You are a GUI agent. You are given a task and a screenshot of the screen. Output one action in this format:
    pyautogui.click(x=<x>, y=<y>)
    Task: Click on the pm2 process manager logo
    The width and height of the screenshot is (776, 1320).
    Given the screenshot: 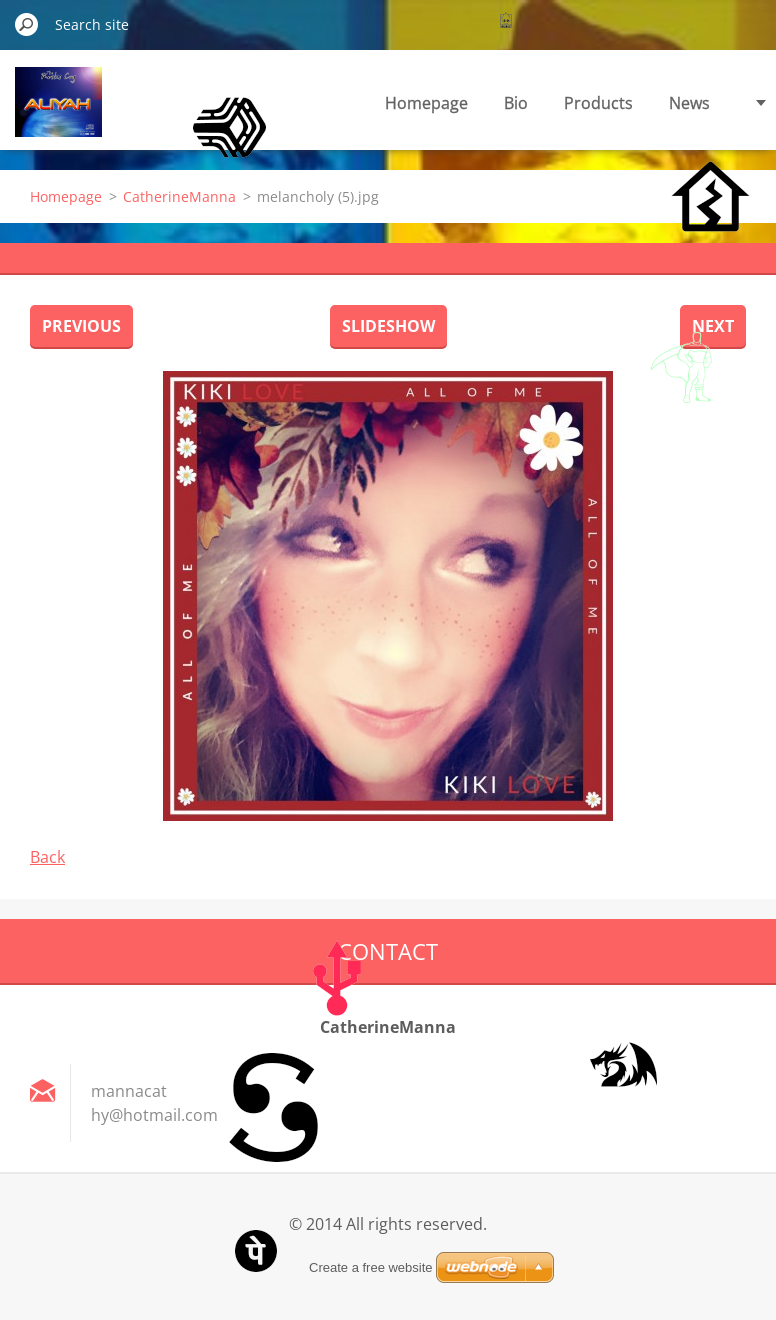 What is the action you would take?
    pyautogui.click(x=229, y=127)
    